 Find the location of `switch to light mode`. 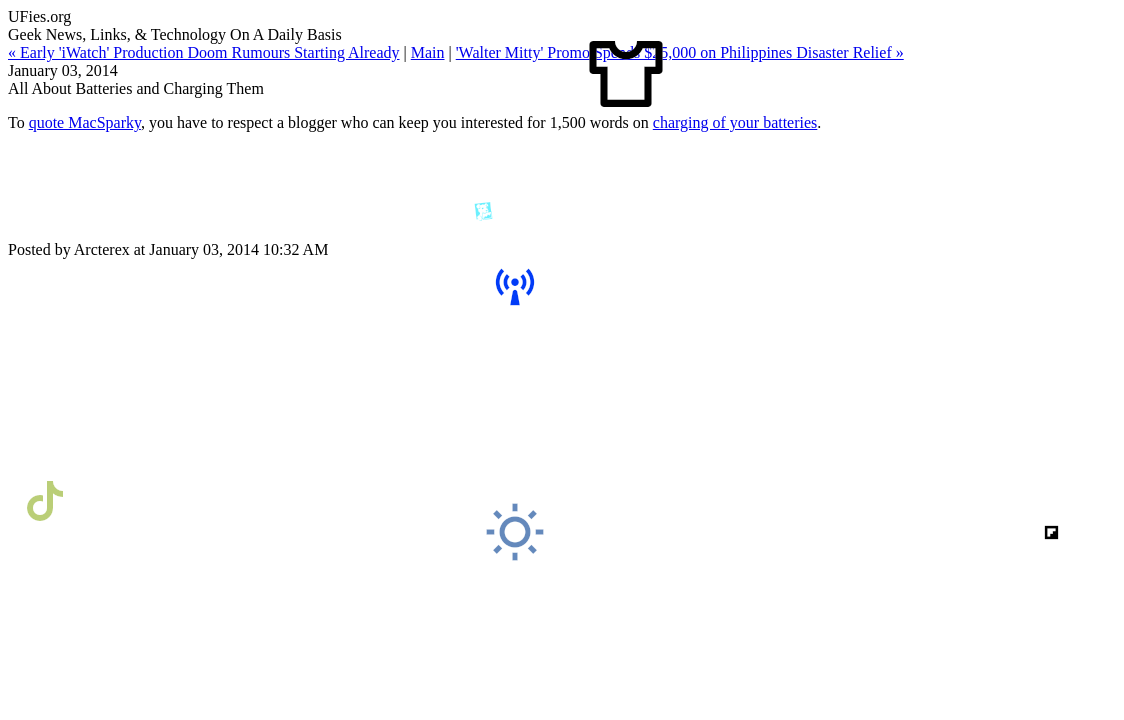

switch to light mode is located at coordinates (515, 532).